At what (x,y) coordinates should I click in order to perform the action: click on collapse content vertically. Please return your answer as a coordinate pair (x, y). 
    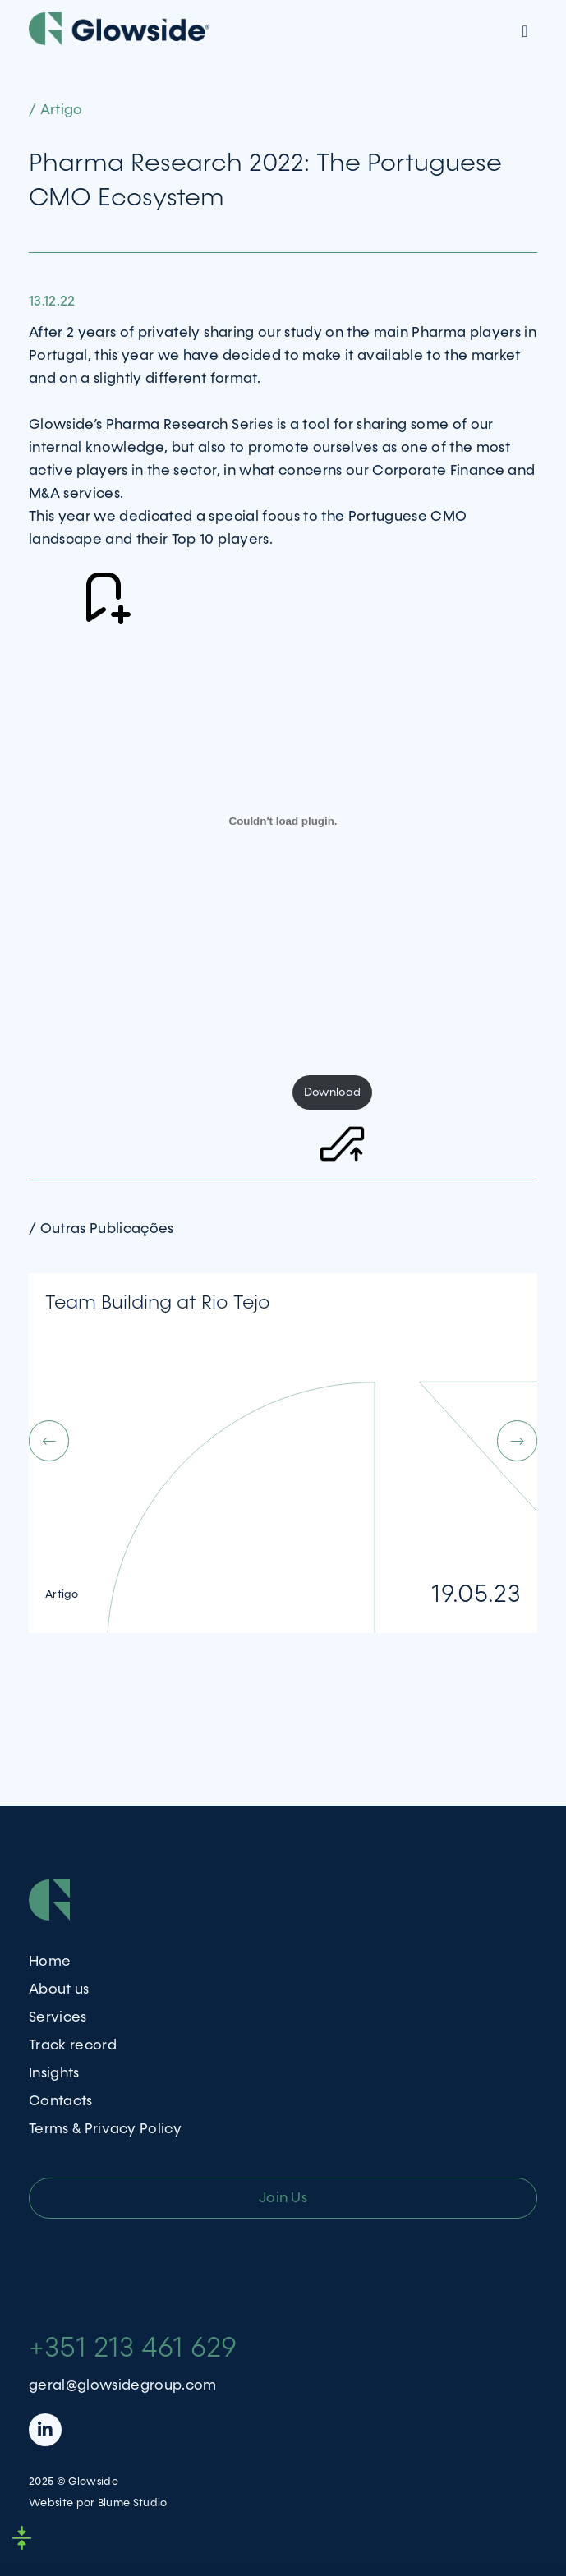
    Looking at the image, I should click on (21, 2537).